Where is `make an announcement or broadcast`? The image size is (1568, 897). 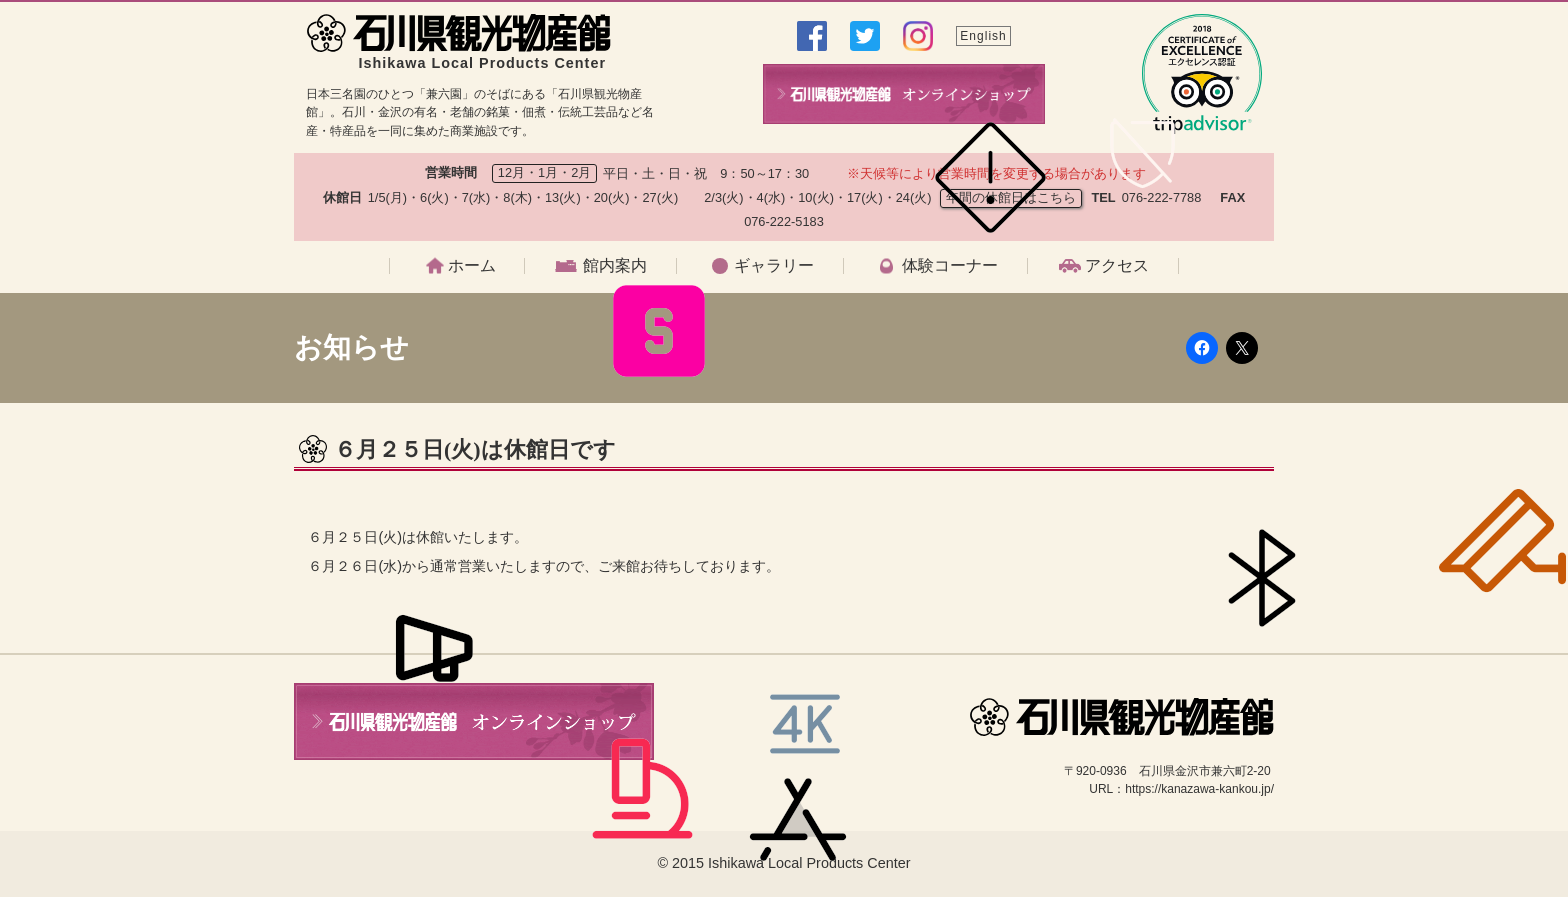 make an announcement or broadcast is located at coordinates (431, 650).